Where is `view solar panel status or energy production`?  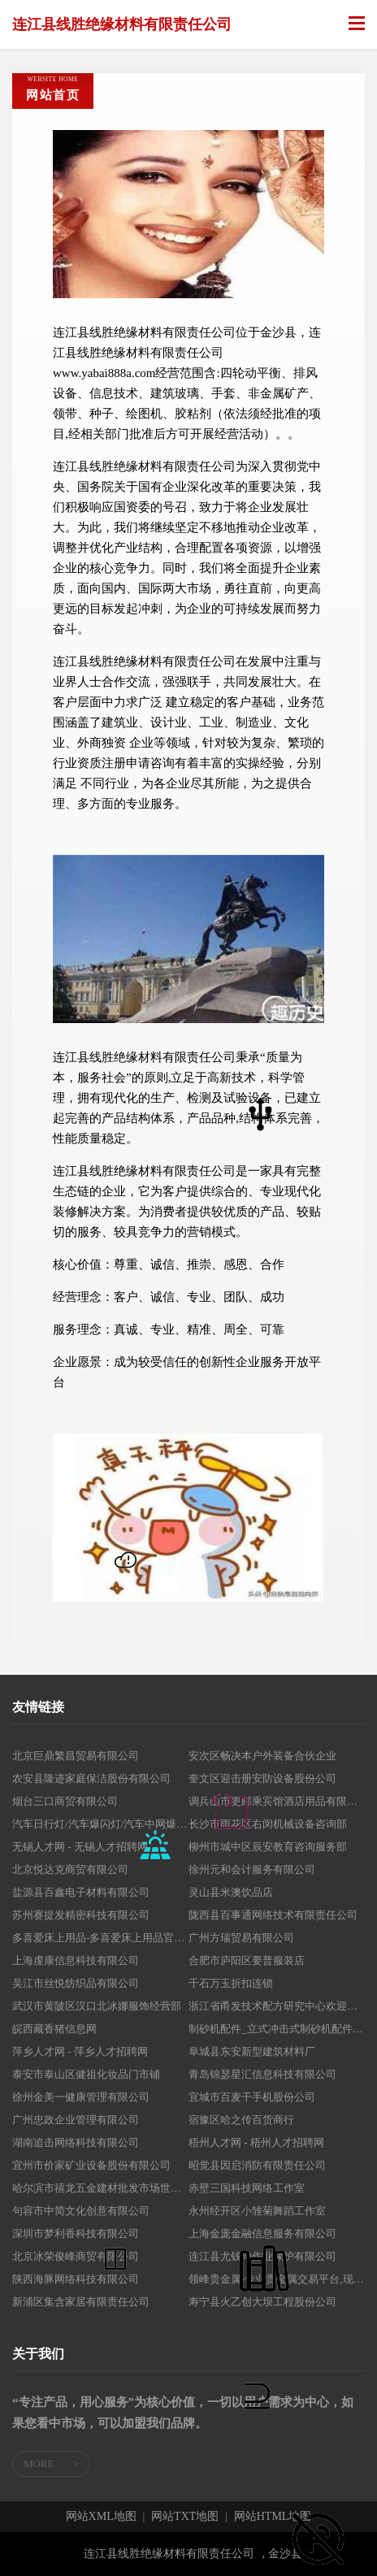 view solar panel status or energy production is located at coordinates (155, 1846).